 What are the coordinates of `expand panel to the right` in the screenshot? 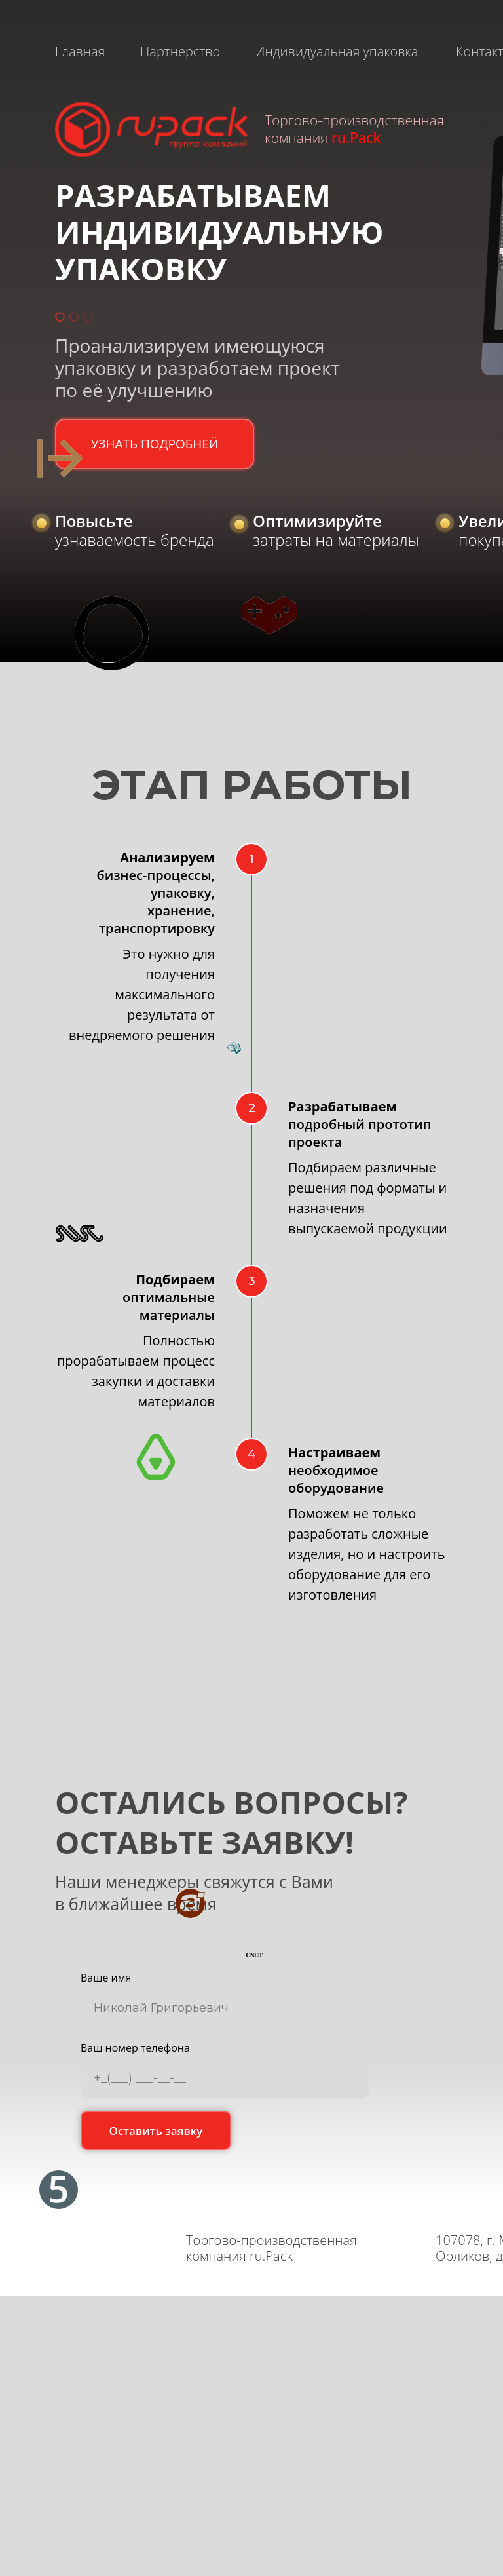 It's located at (58, 458).